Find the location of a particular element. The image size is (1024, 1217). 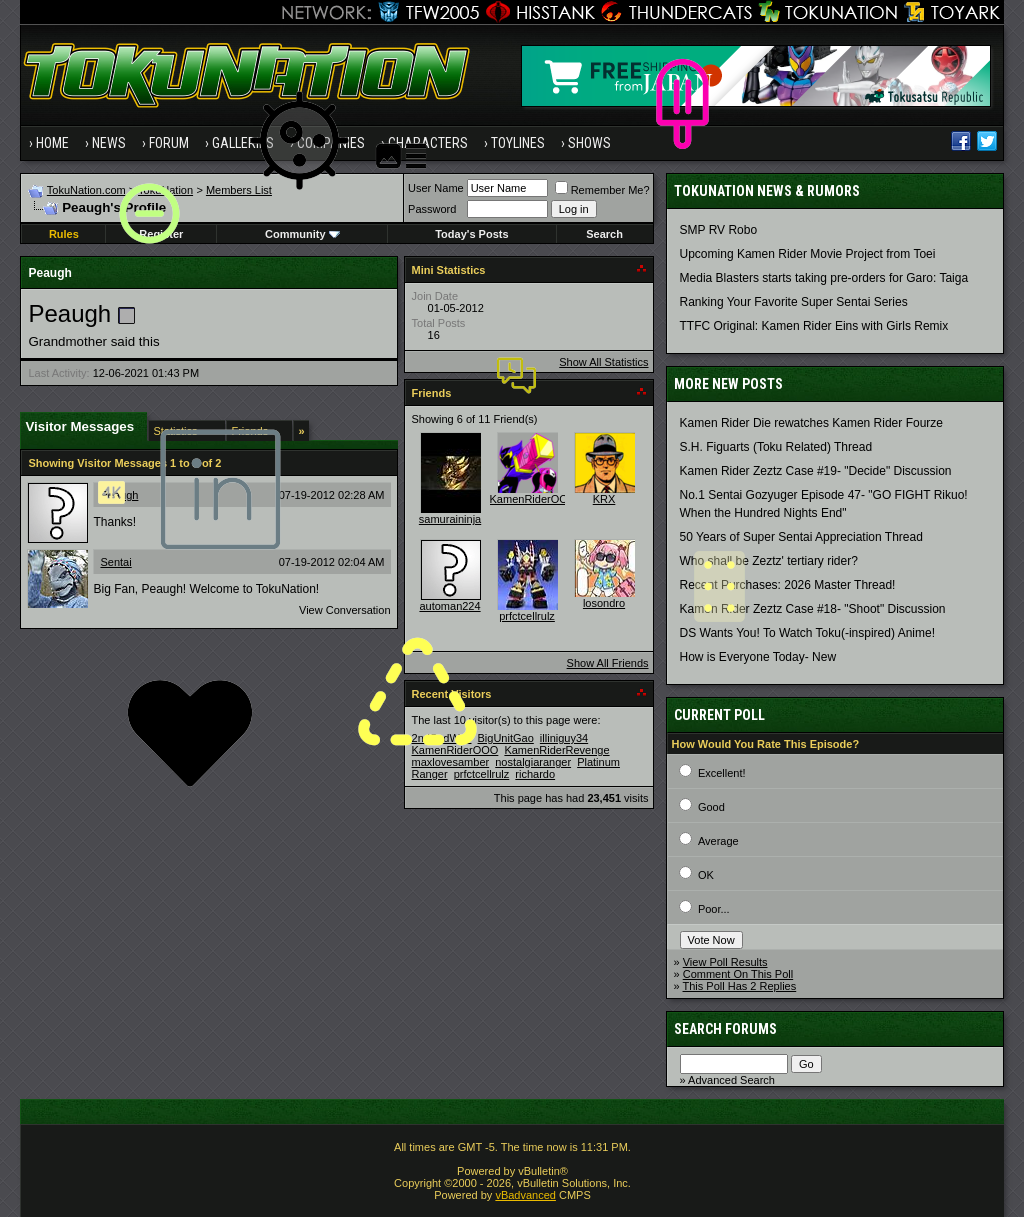

indicates a virus or malware threat detected is located at coordinates (299, 140).